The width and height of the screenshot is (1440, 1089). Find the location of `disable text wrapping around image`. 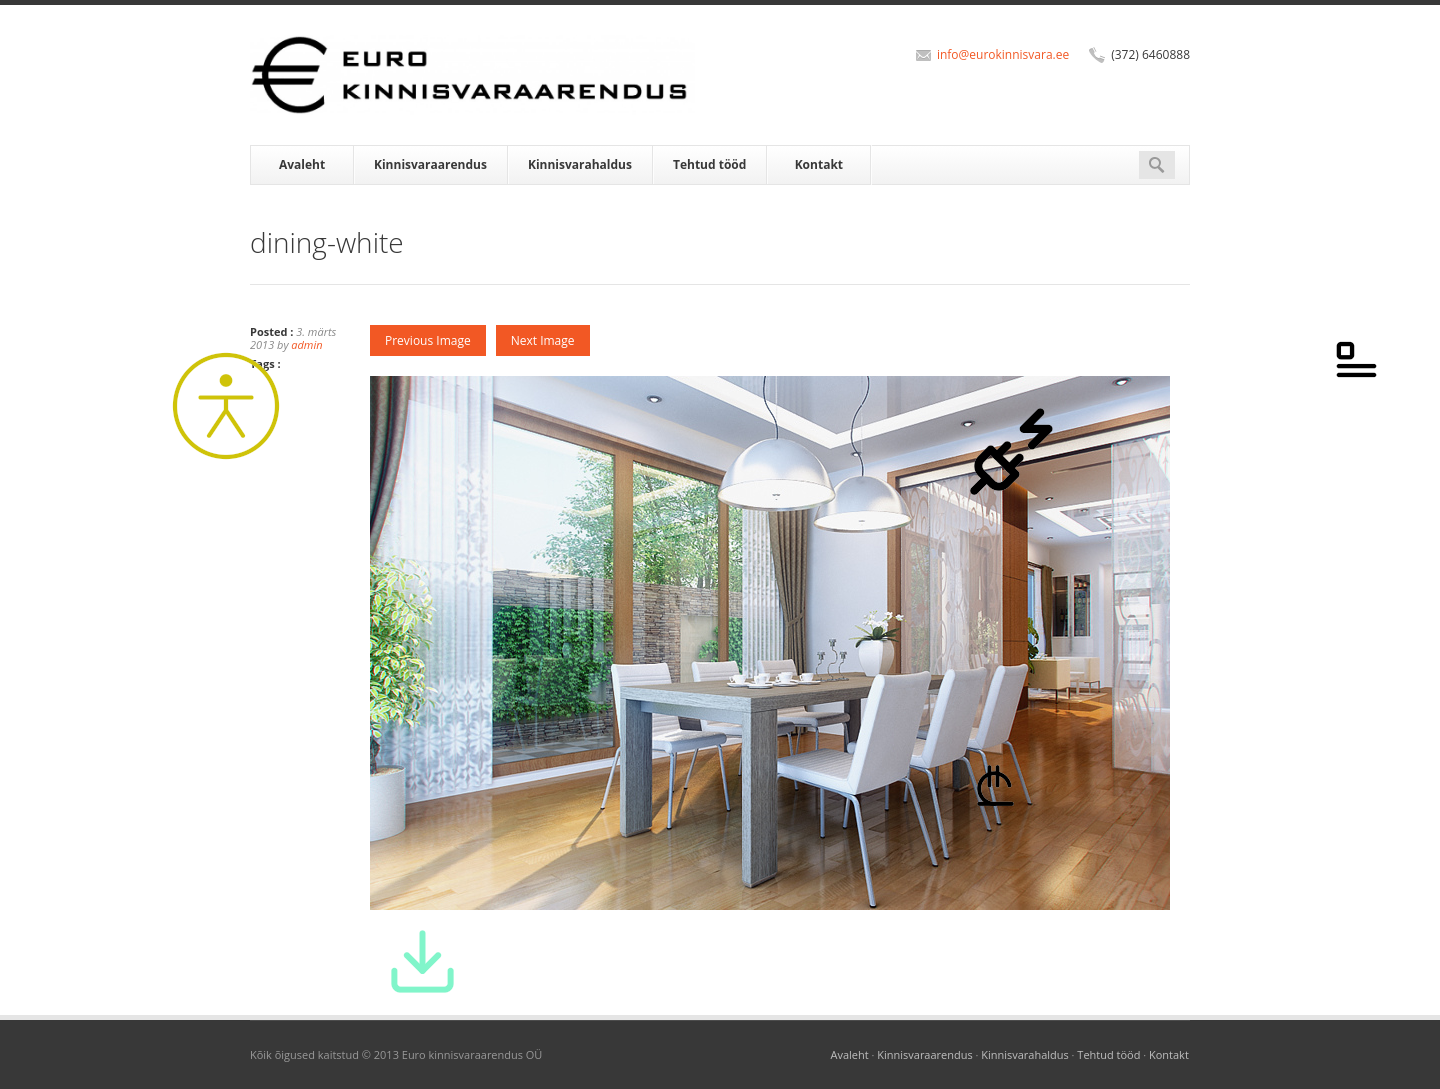

disable text wrapping around image is located at coordinates (1356, 359).